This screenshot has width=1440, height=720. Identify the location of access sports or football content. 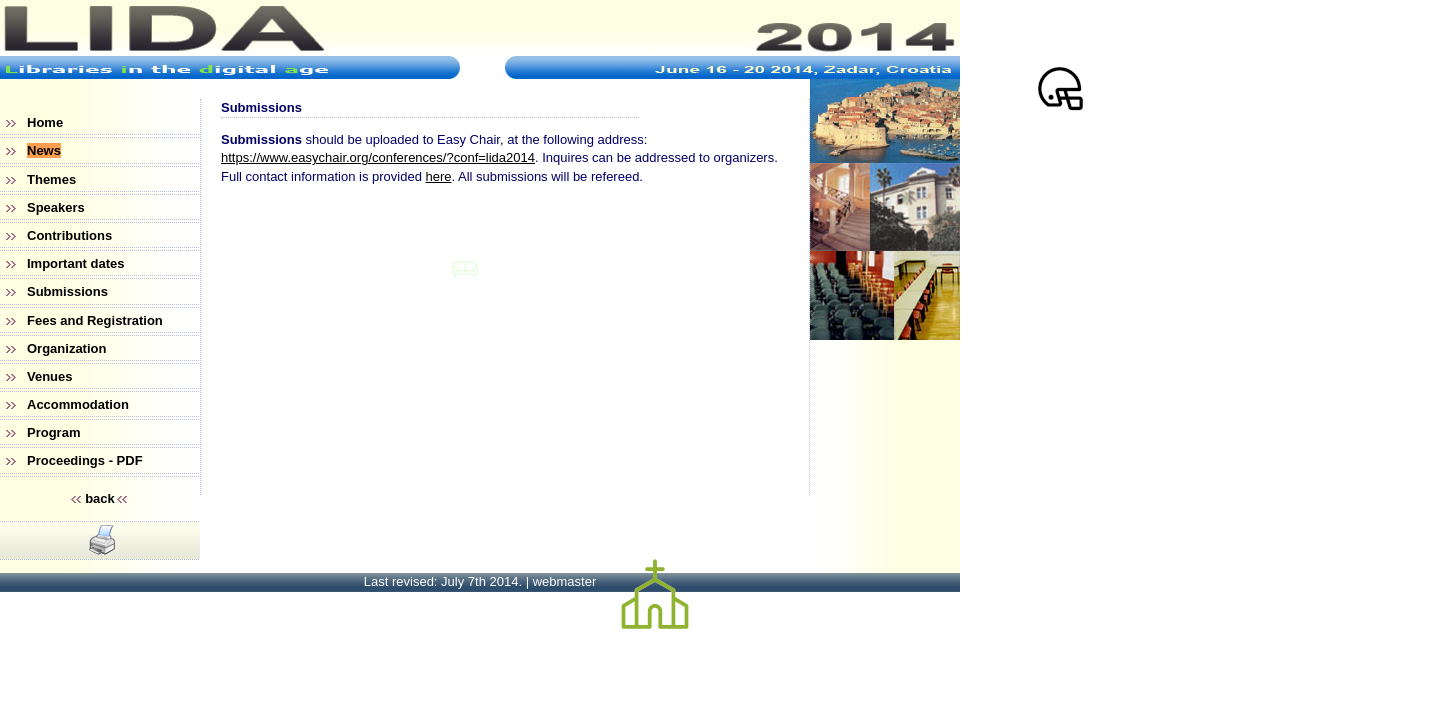
(1060, 89).